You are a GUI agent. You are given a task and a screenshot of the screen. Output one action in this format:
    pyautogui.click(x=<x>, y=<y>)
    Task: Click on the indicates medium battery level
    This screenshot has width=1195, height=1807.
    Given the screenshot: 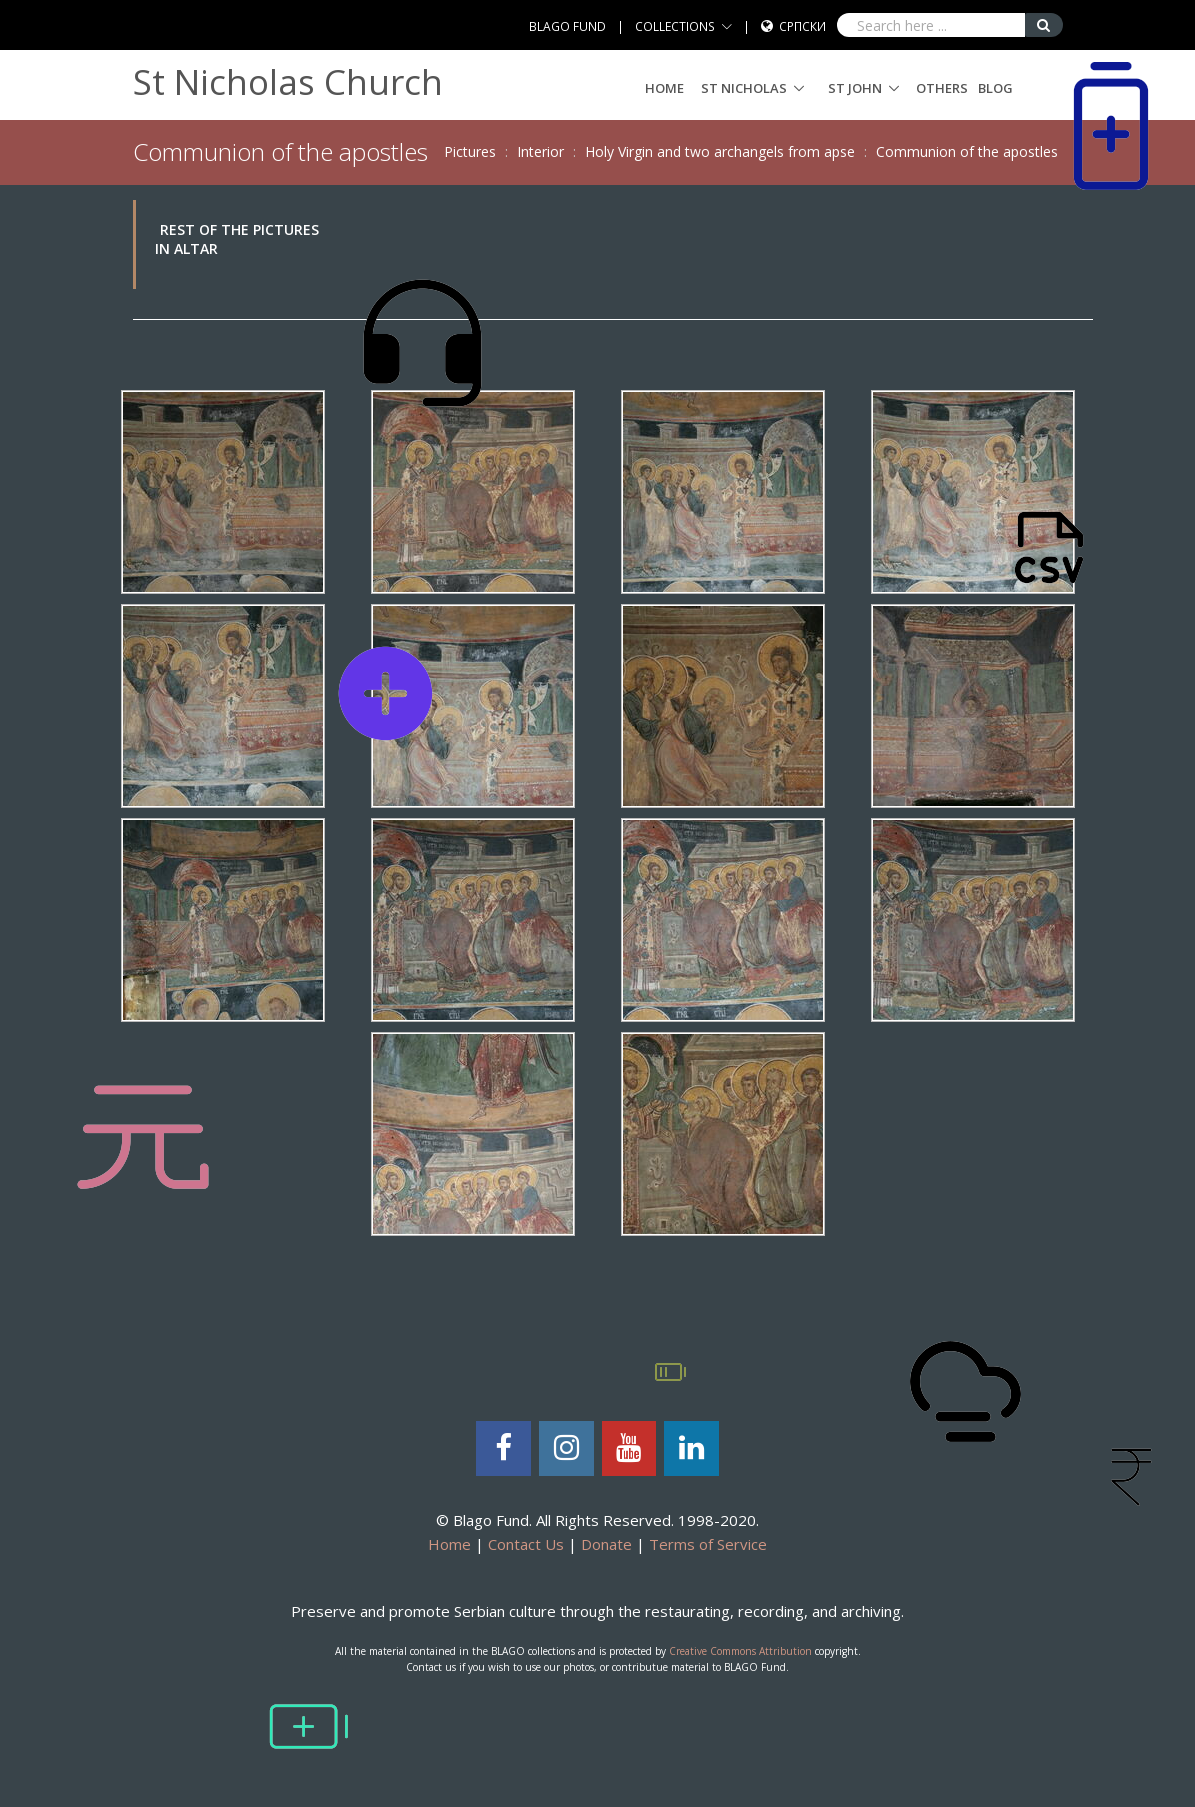 What is the action you would take?
    pyautogui.click(x=670, y=1372)
    